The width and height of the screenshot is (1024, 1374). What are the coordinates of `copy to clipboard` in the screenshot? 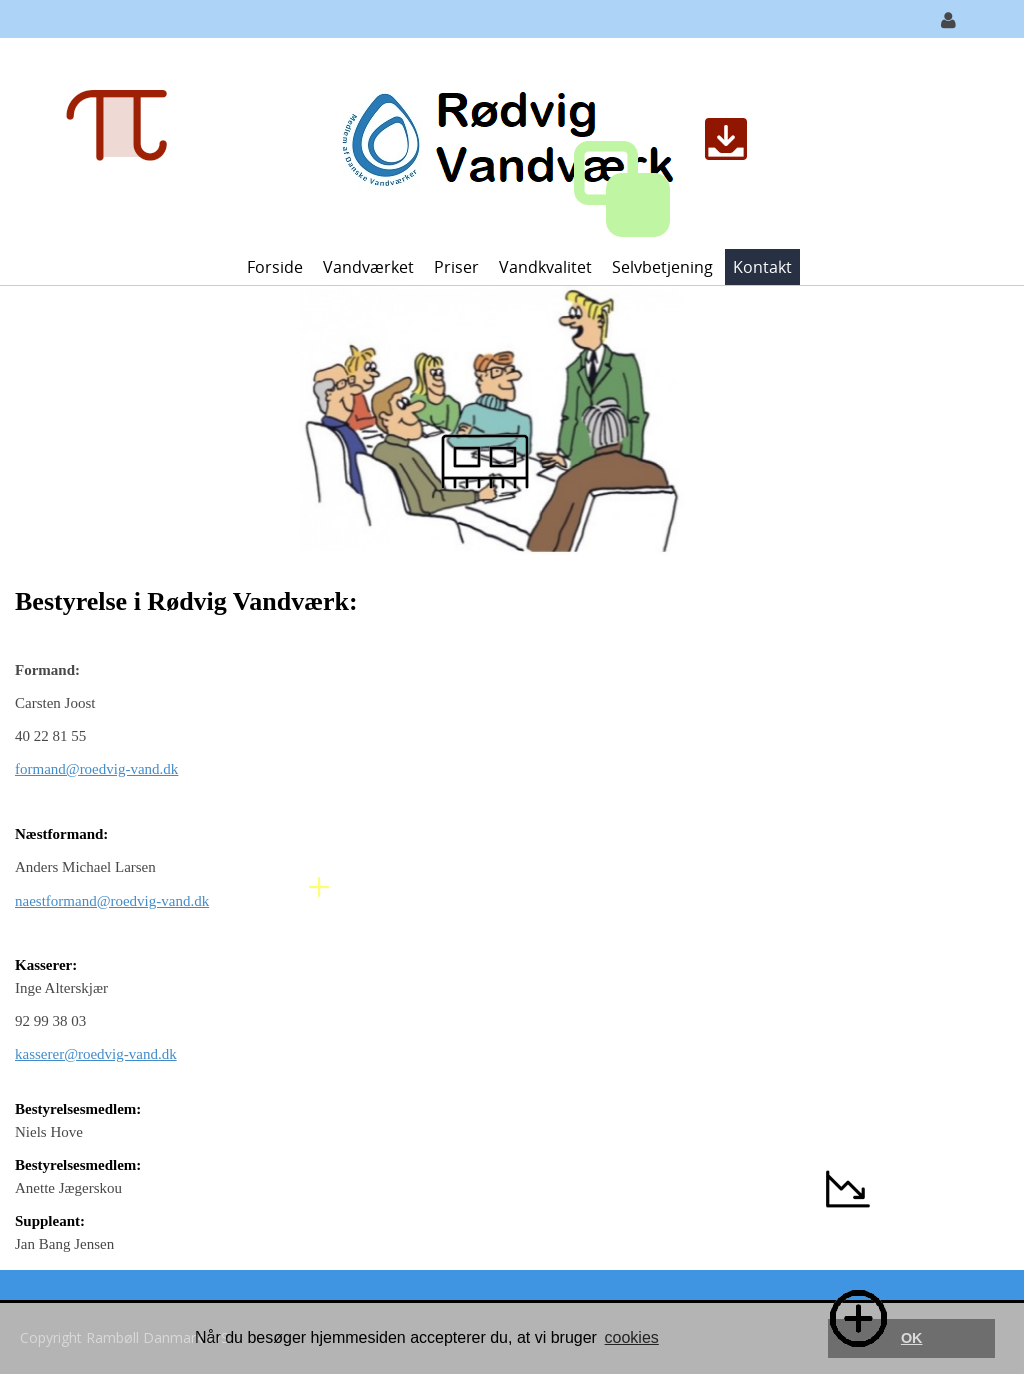 It's located at (622, 189).